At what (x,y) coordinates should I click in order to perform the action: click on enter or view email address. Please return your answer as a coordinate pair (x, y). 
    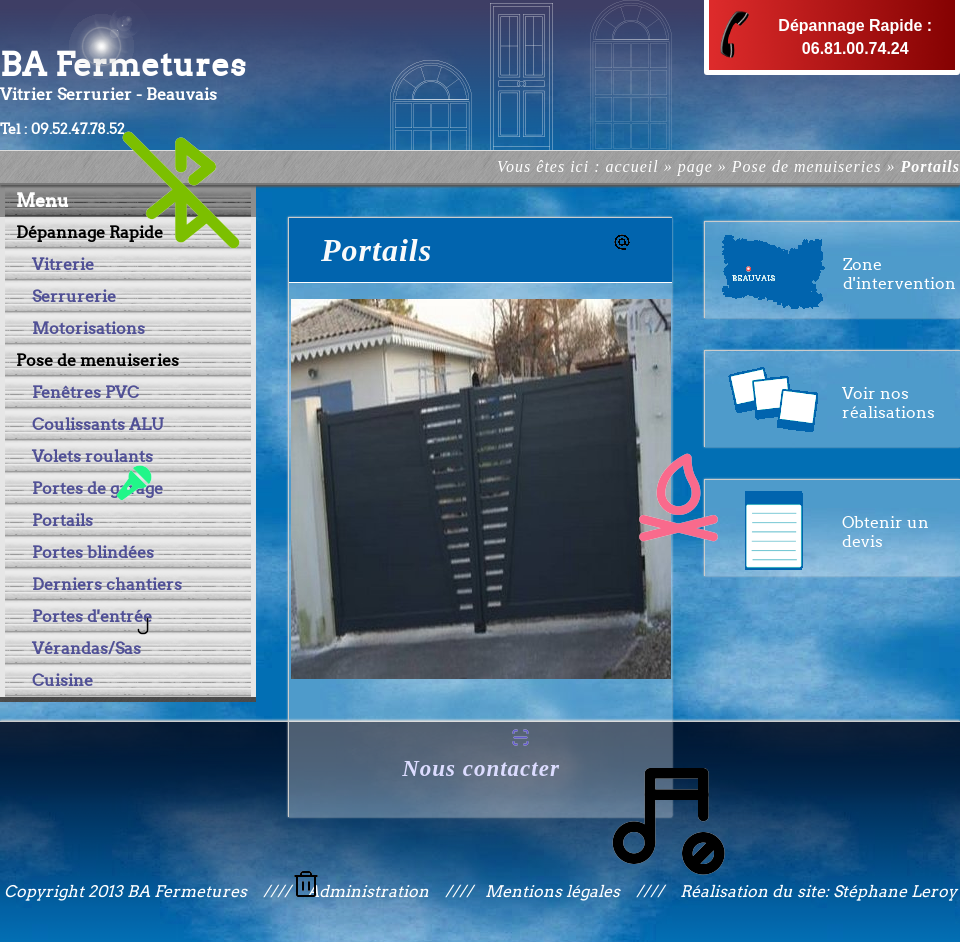
    Looking at the image, I should click on (622, 242).